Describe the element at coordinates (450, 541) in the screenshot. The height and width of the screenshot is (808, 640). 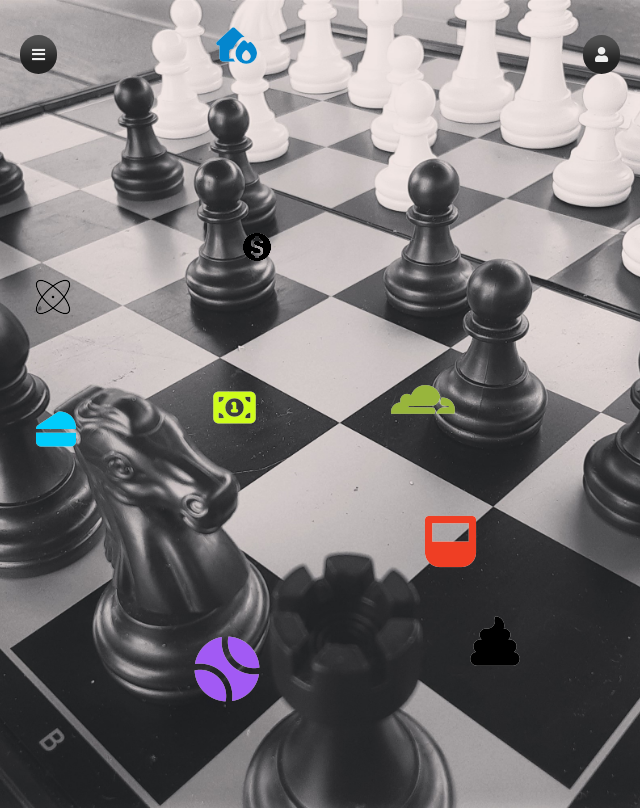
I see `view drink or beverage options` at that location.